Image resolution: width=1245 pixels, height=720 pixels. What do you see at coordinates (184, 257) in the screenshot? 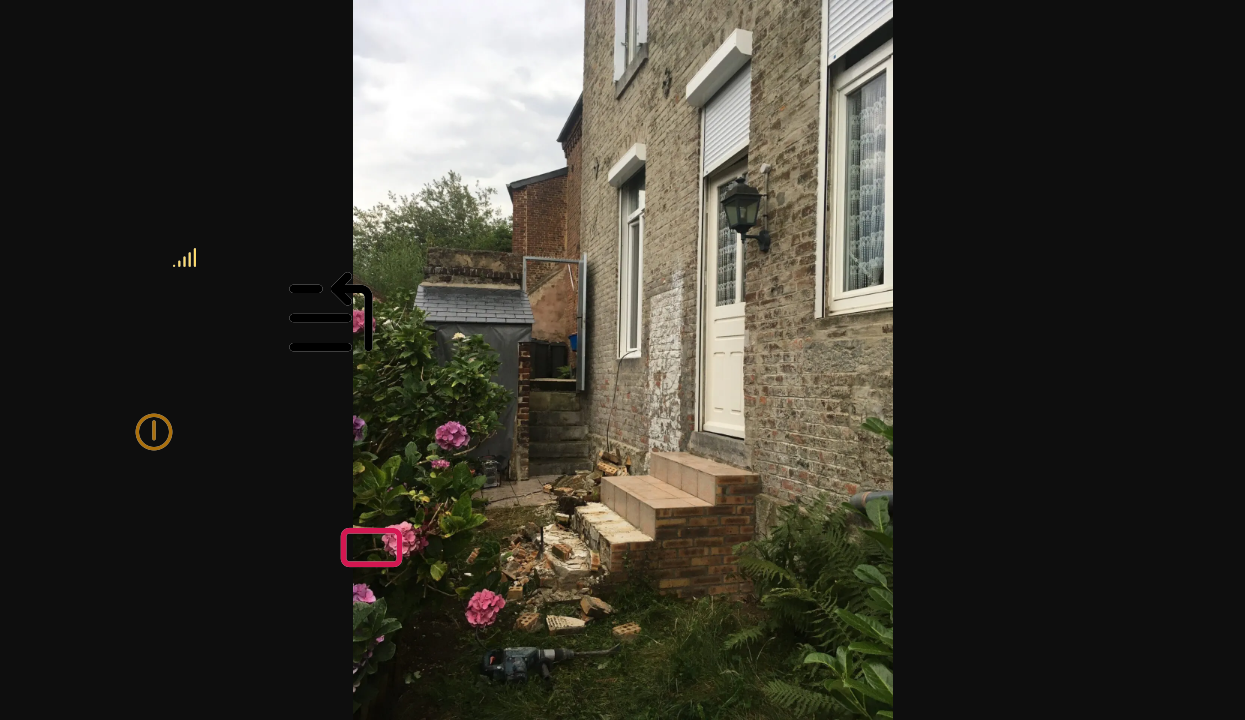
I see `indicates cellular or network signal strength` at bounding box center [184, 257].